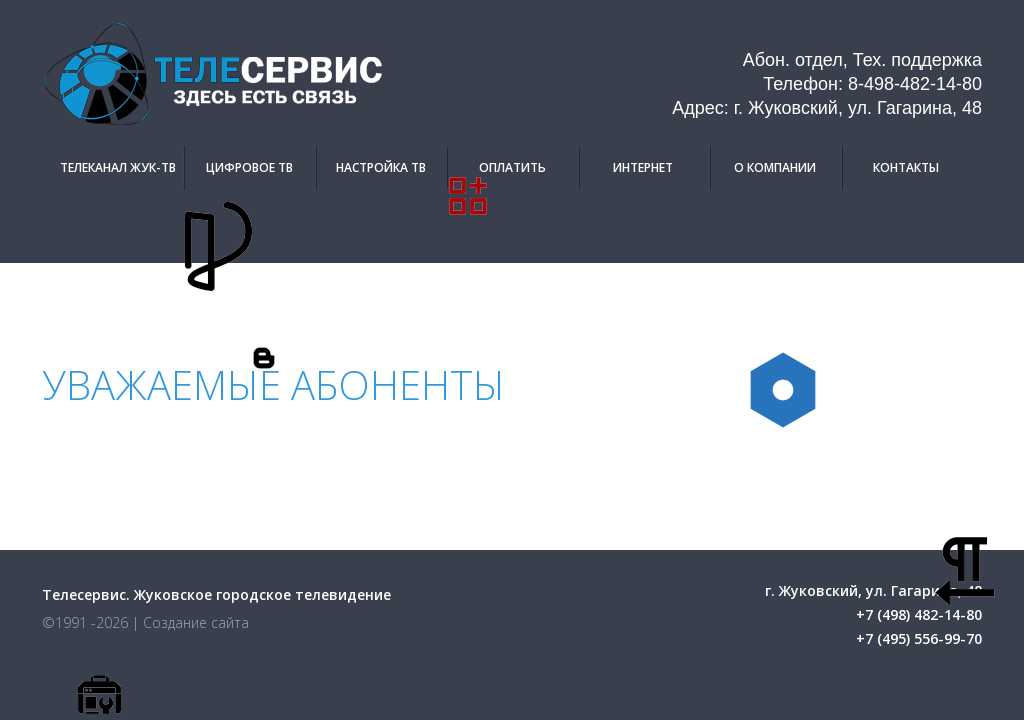  I want to click on open Google Search Console, so click(99, 694).